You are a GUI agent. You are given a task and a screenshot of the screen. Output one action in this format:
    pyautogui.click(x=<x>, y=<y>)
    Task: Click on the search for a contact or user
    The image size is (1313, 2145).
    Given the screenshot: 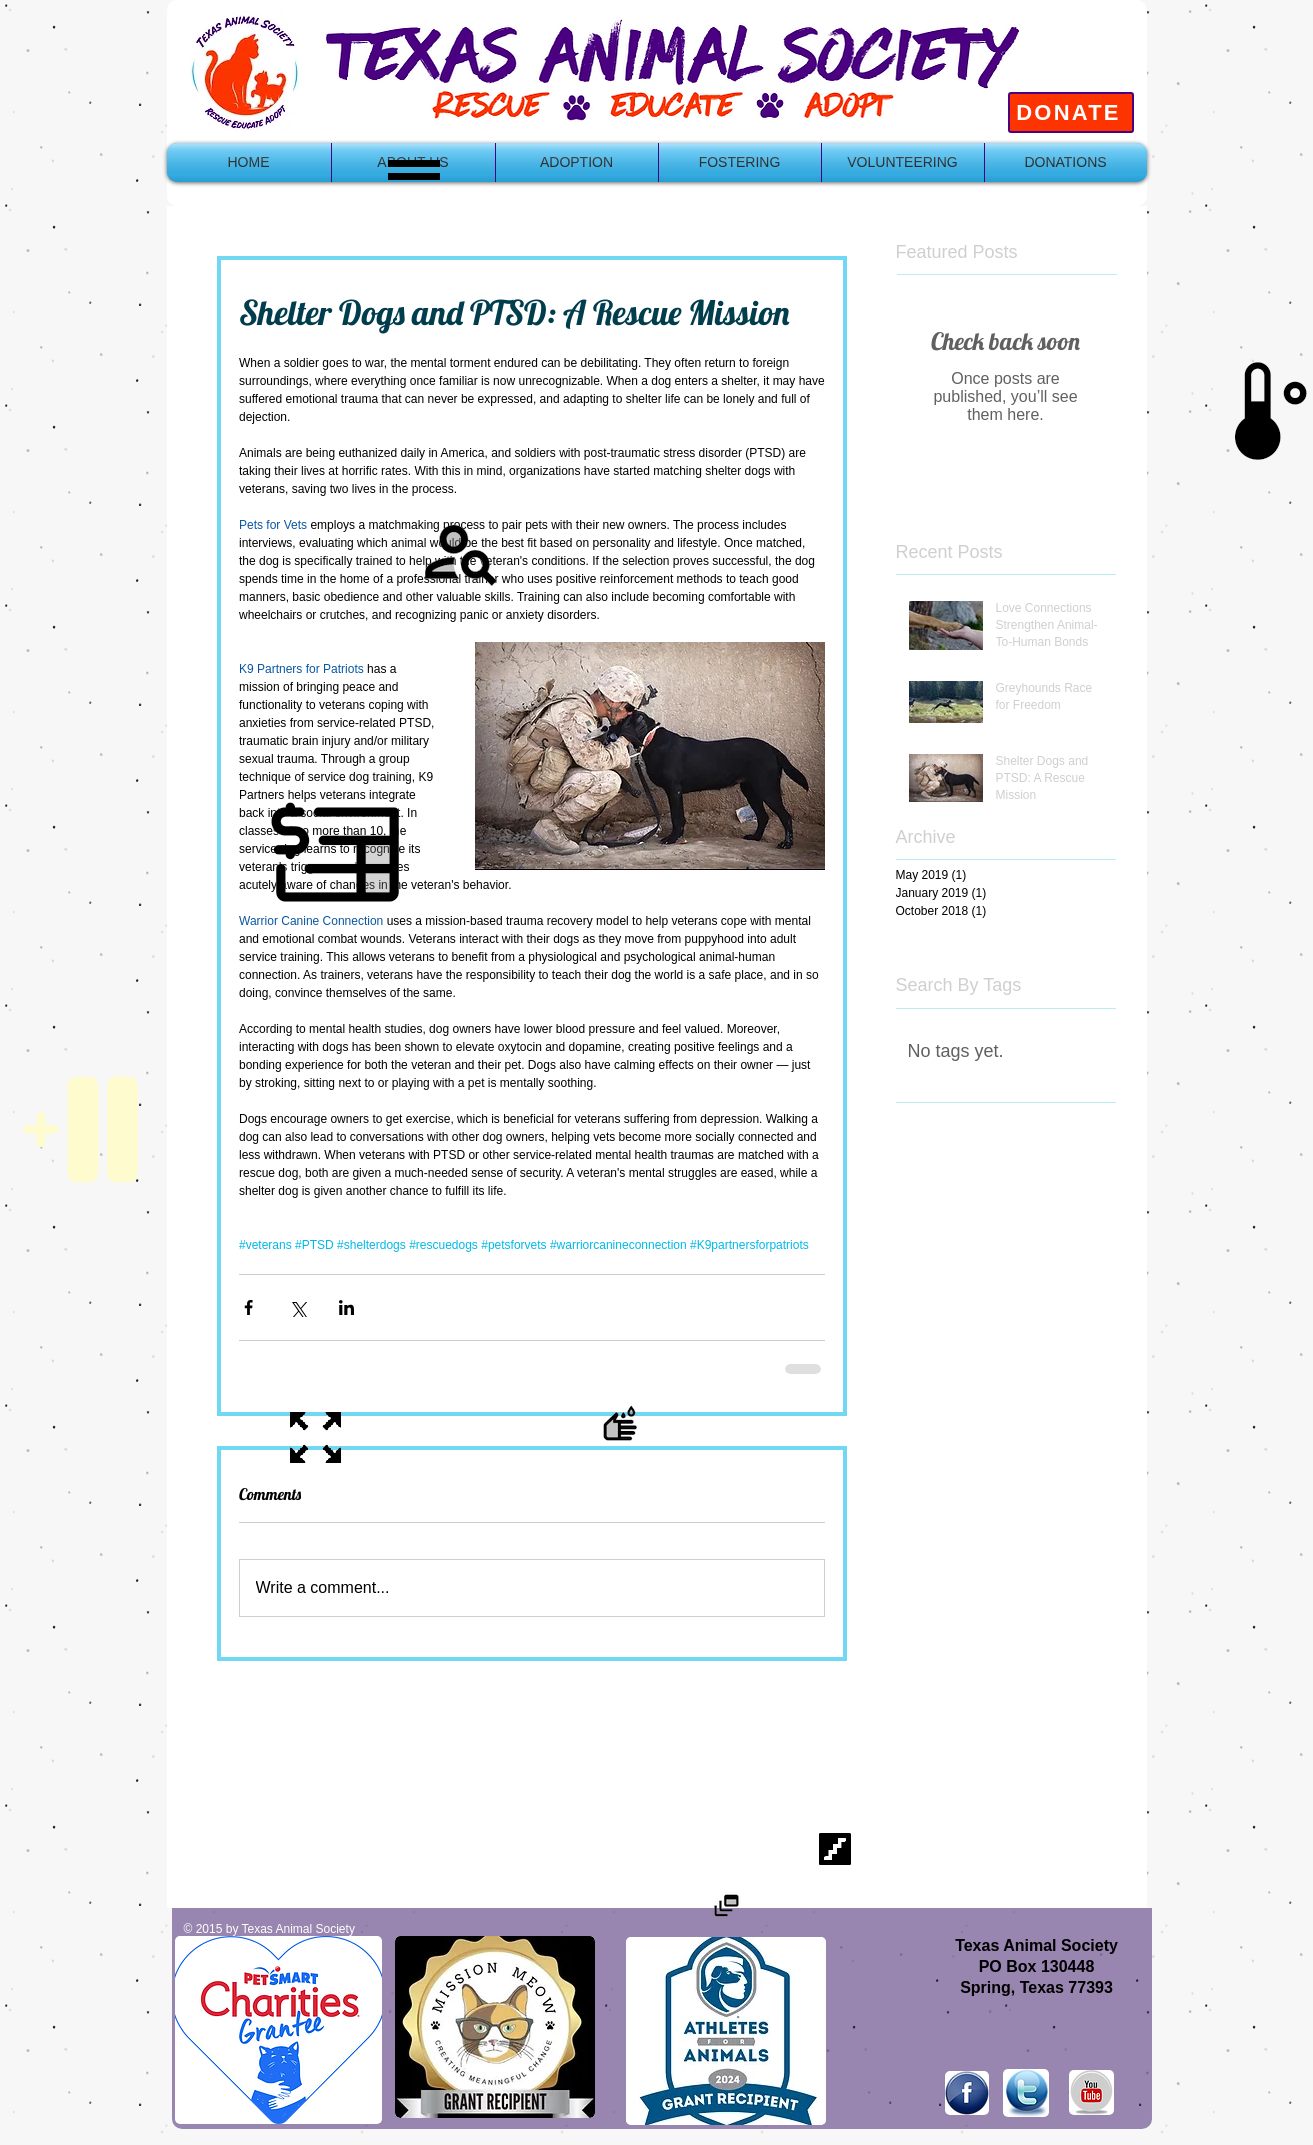 What is the action you would take?
    pyautogui.click(x=461, y=550)
    